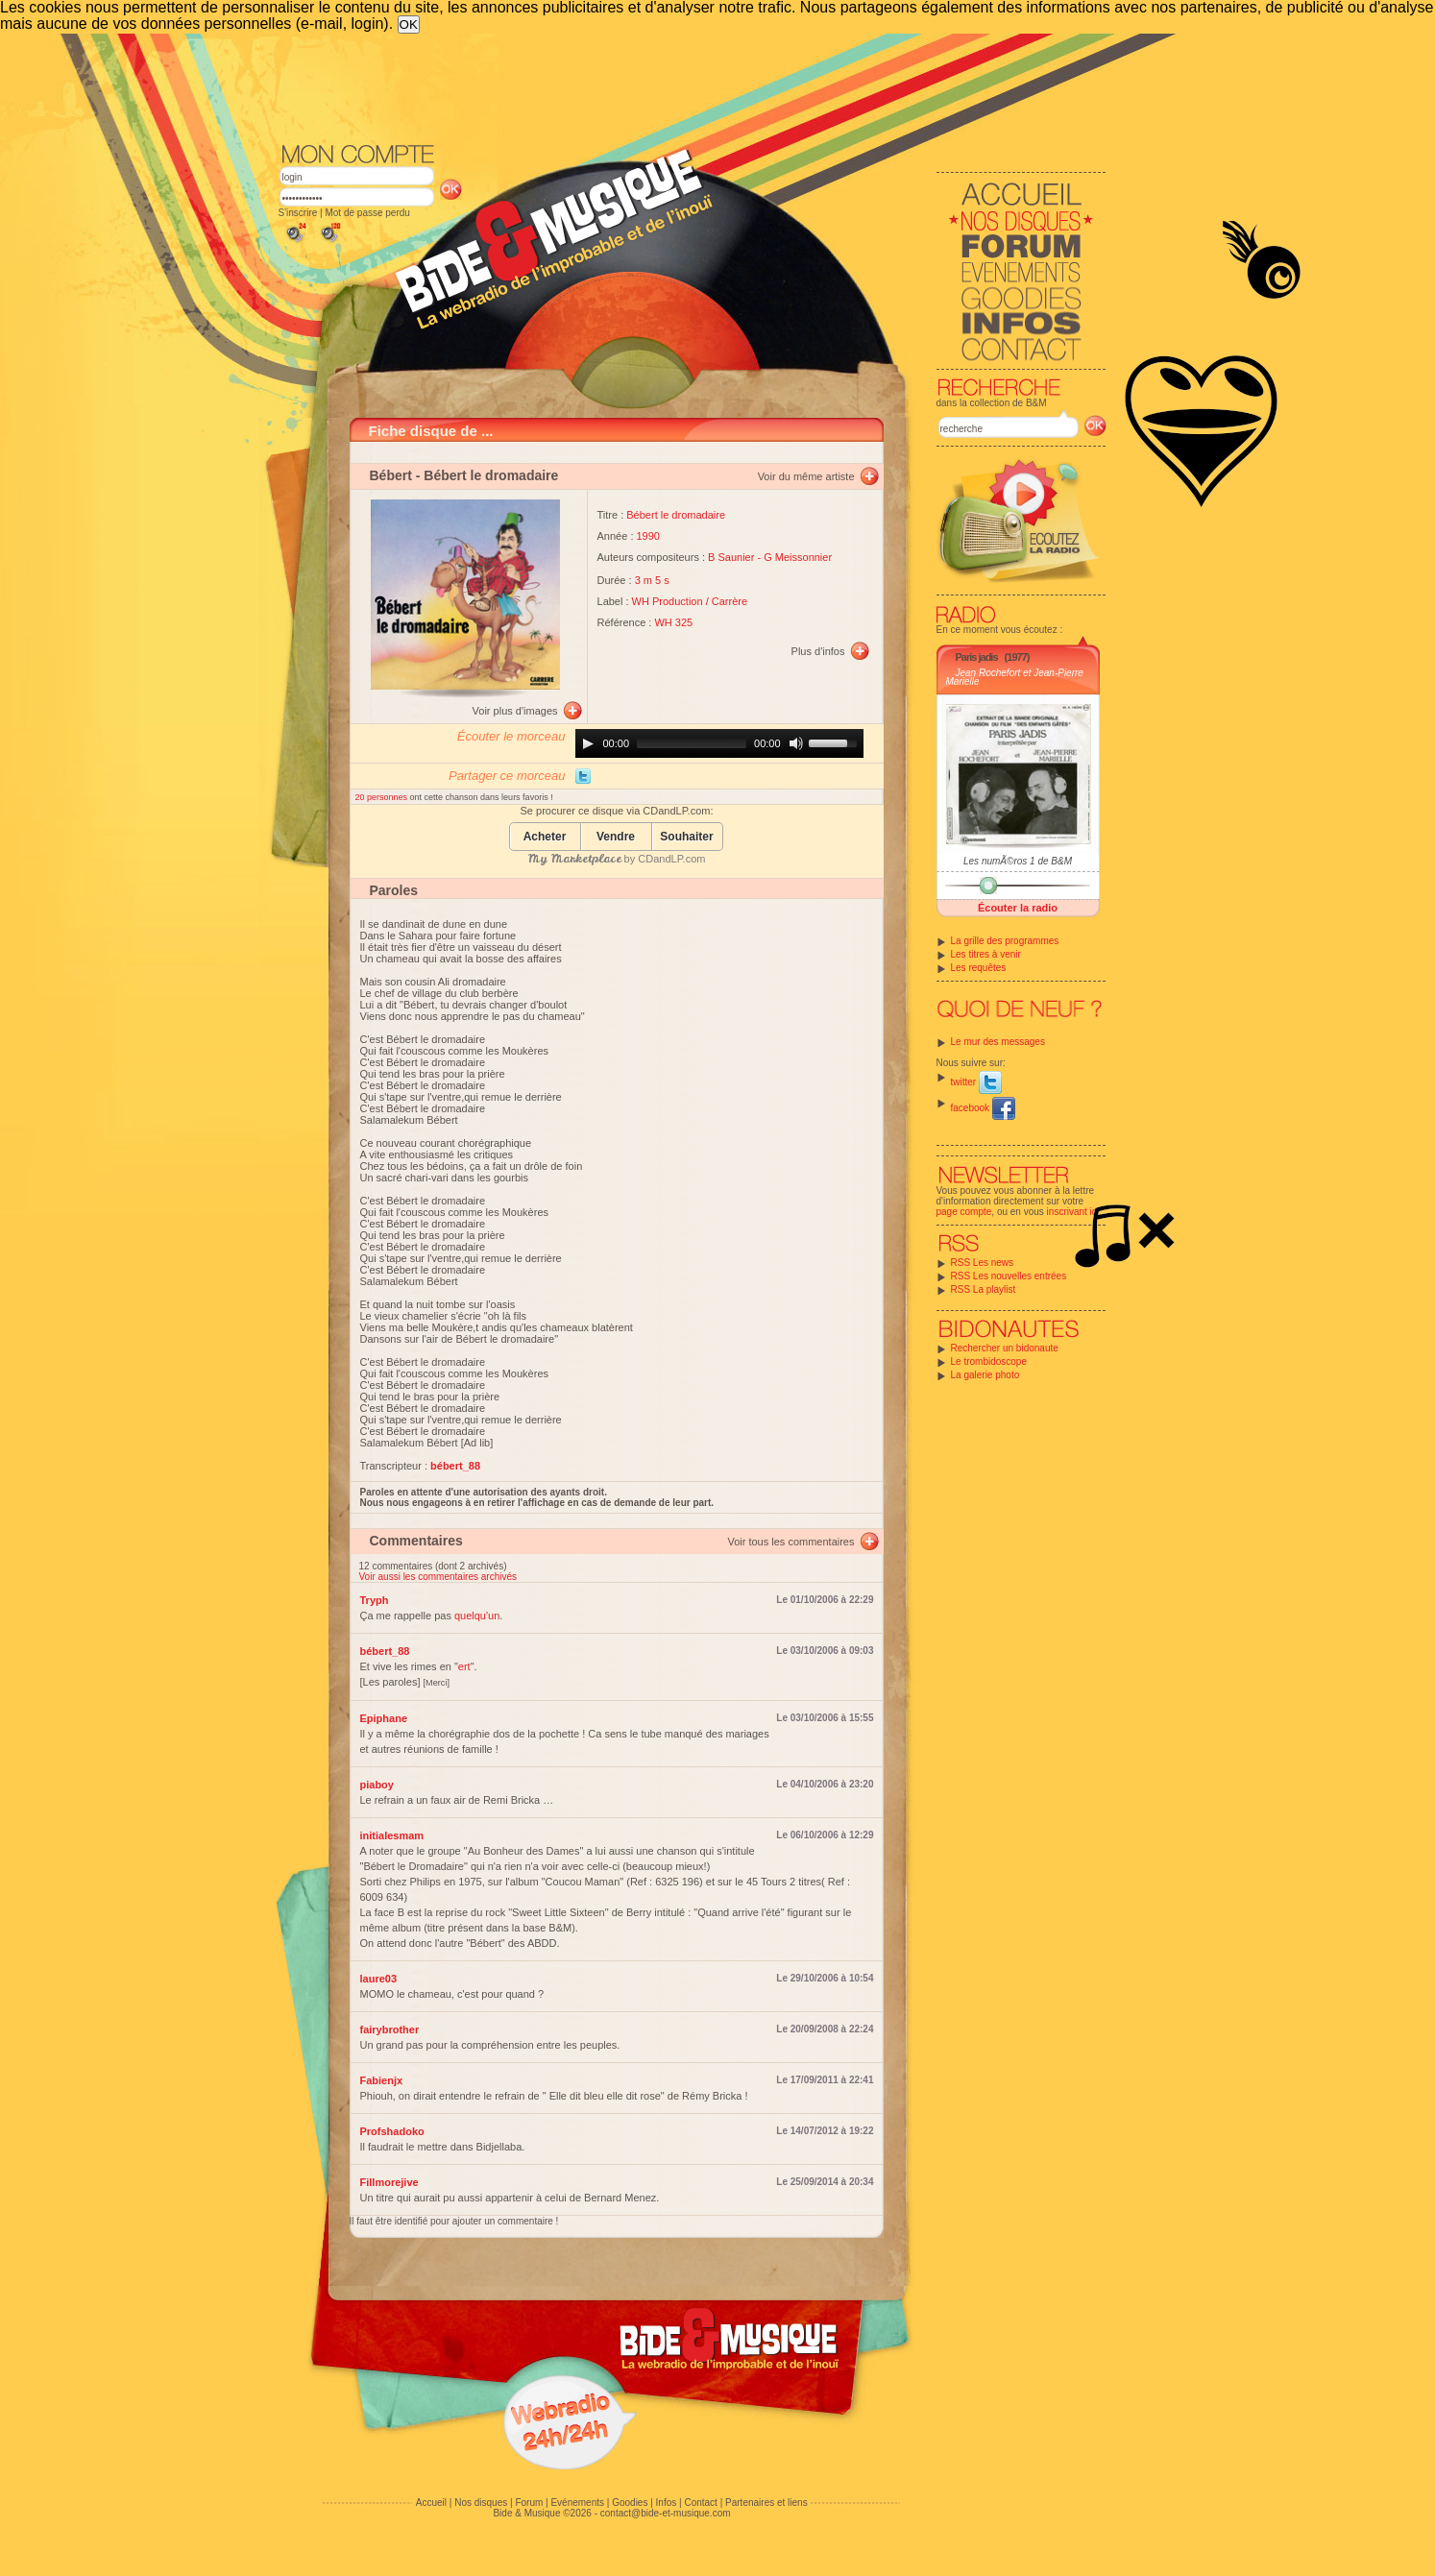  Describe the element at coordinates (1127, 1230) in the screenshot. I see `mute music or audio` at that location.